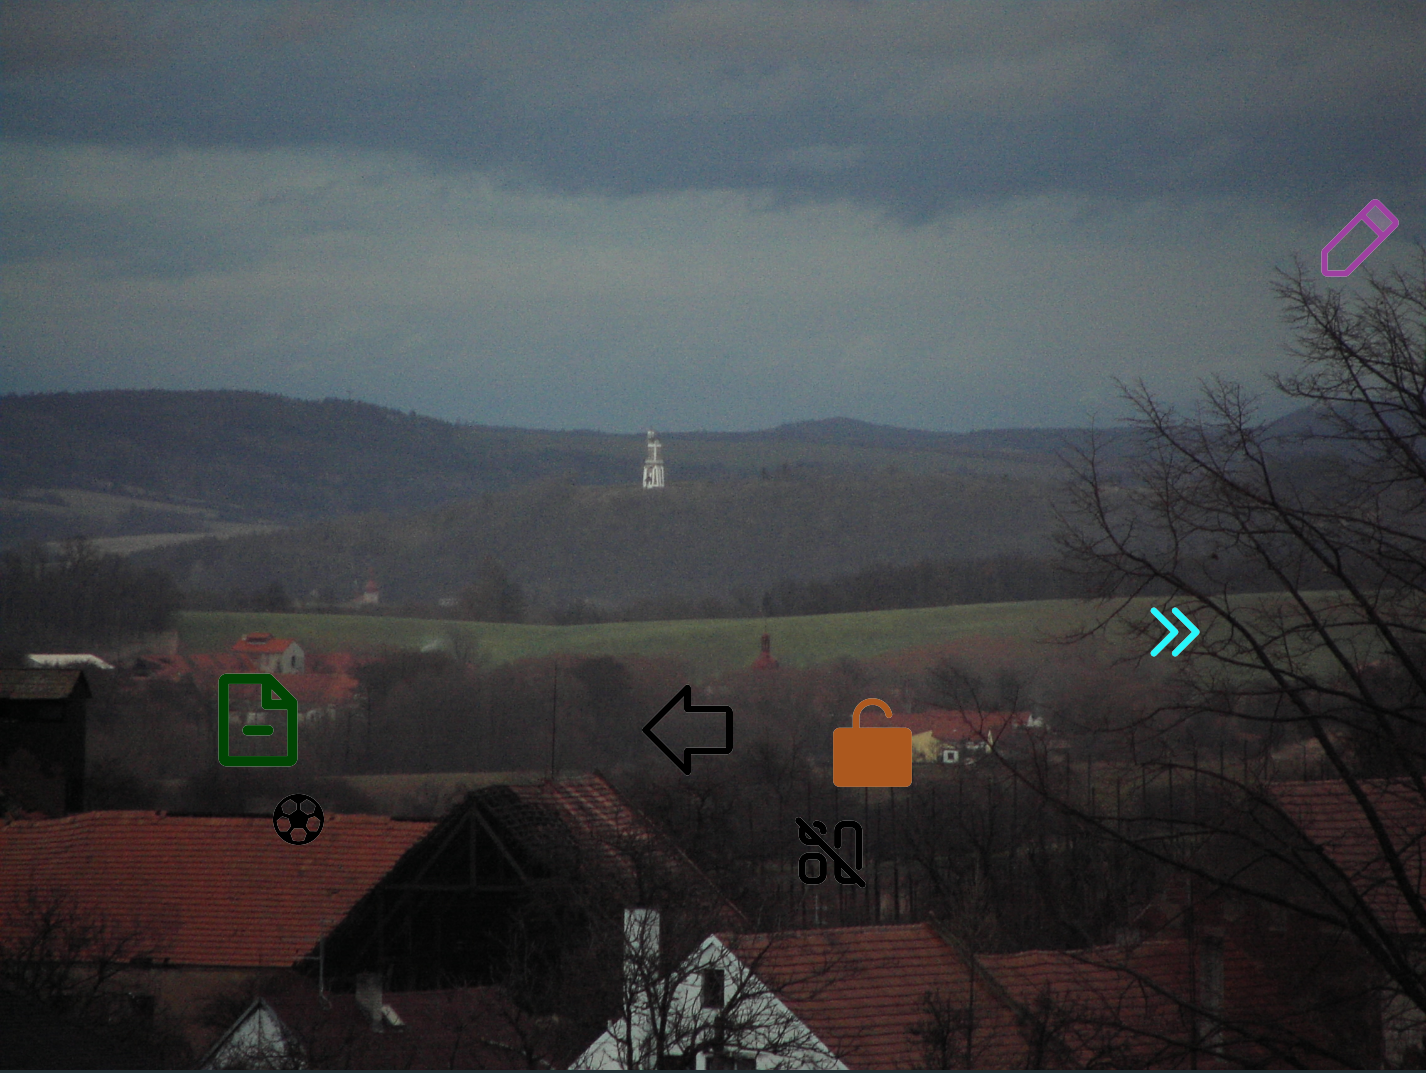  Describe the element at coordinates (1358, 239) in the screenshot. I see `edit content or text` at that location.